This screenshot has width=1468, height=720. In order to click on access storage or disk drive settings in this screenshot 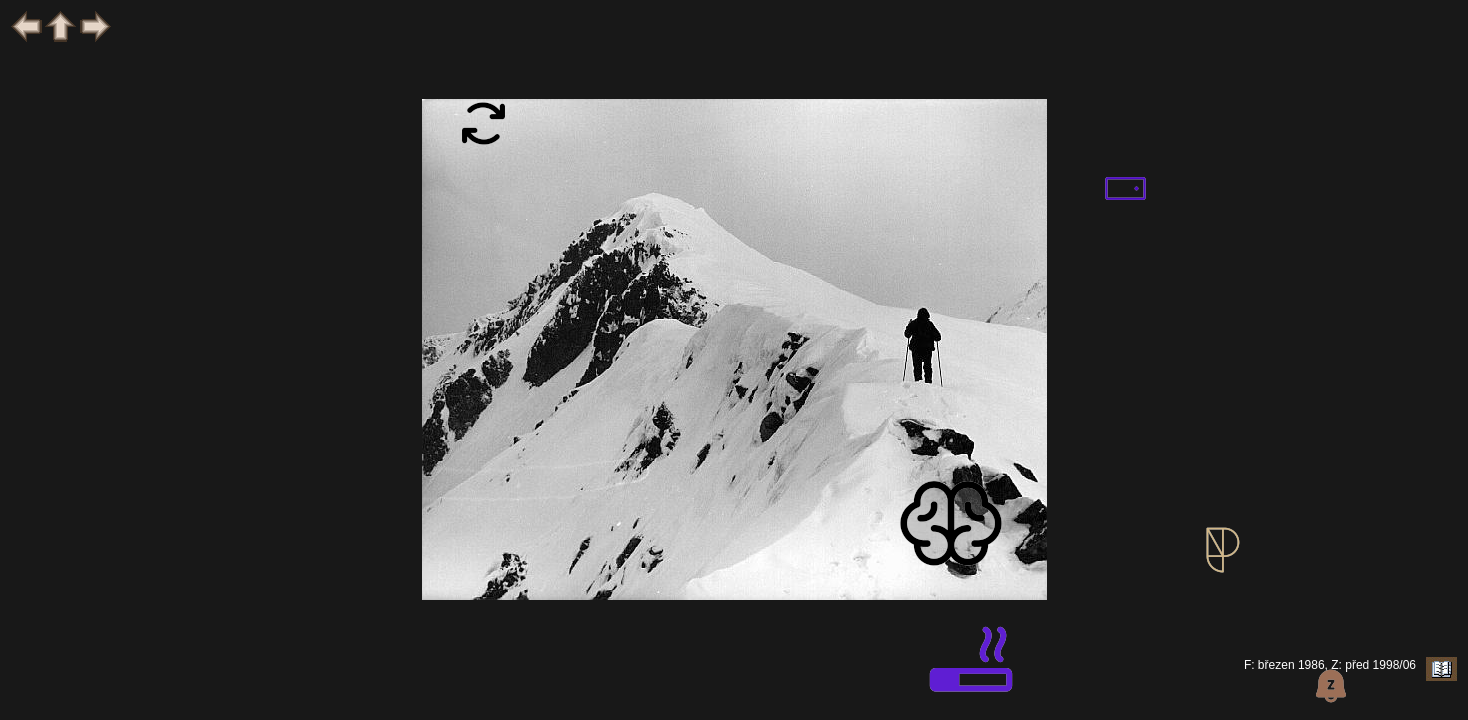, I will do `click(1125, 188)`.